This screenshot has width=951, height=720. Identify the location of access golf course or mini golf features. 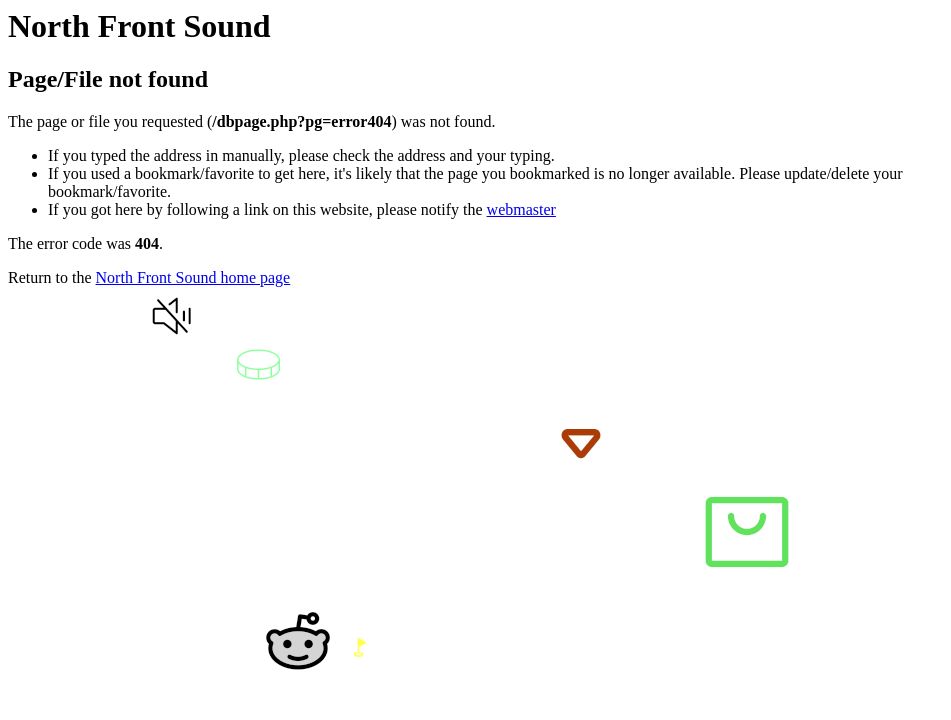
(358, 647).